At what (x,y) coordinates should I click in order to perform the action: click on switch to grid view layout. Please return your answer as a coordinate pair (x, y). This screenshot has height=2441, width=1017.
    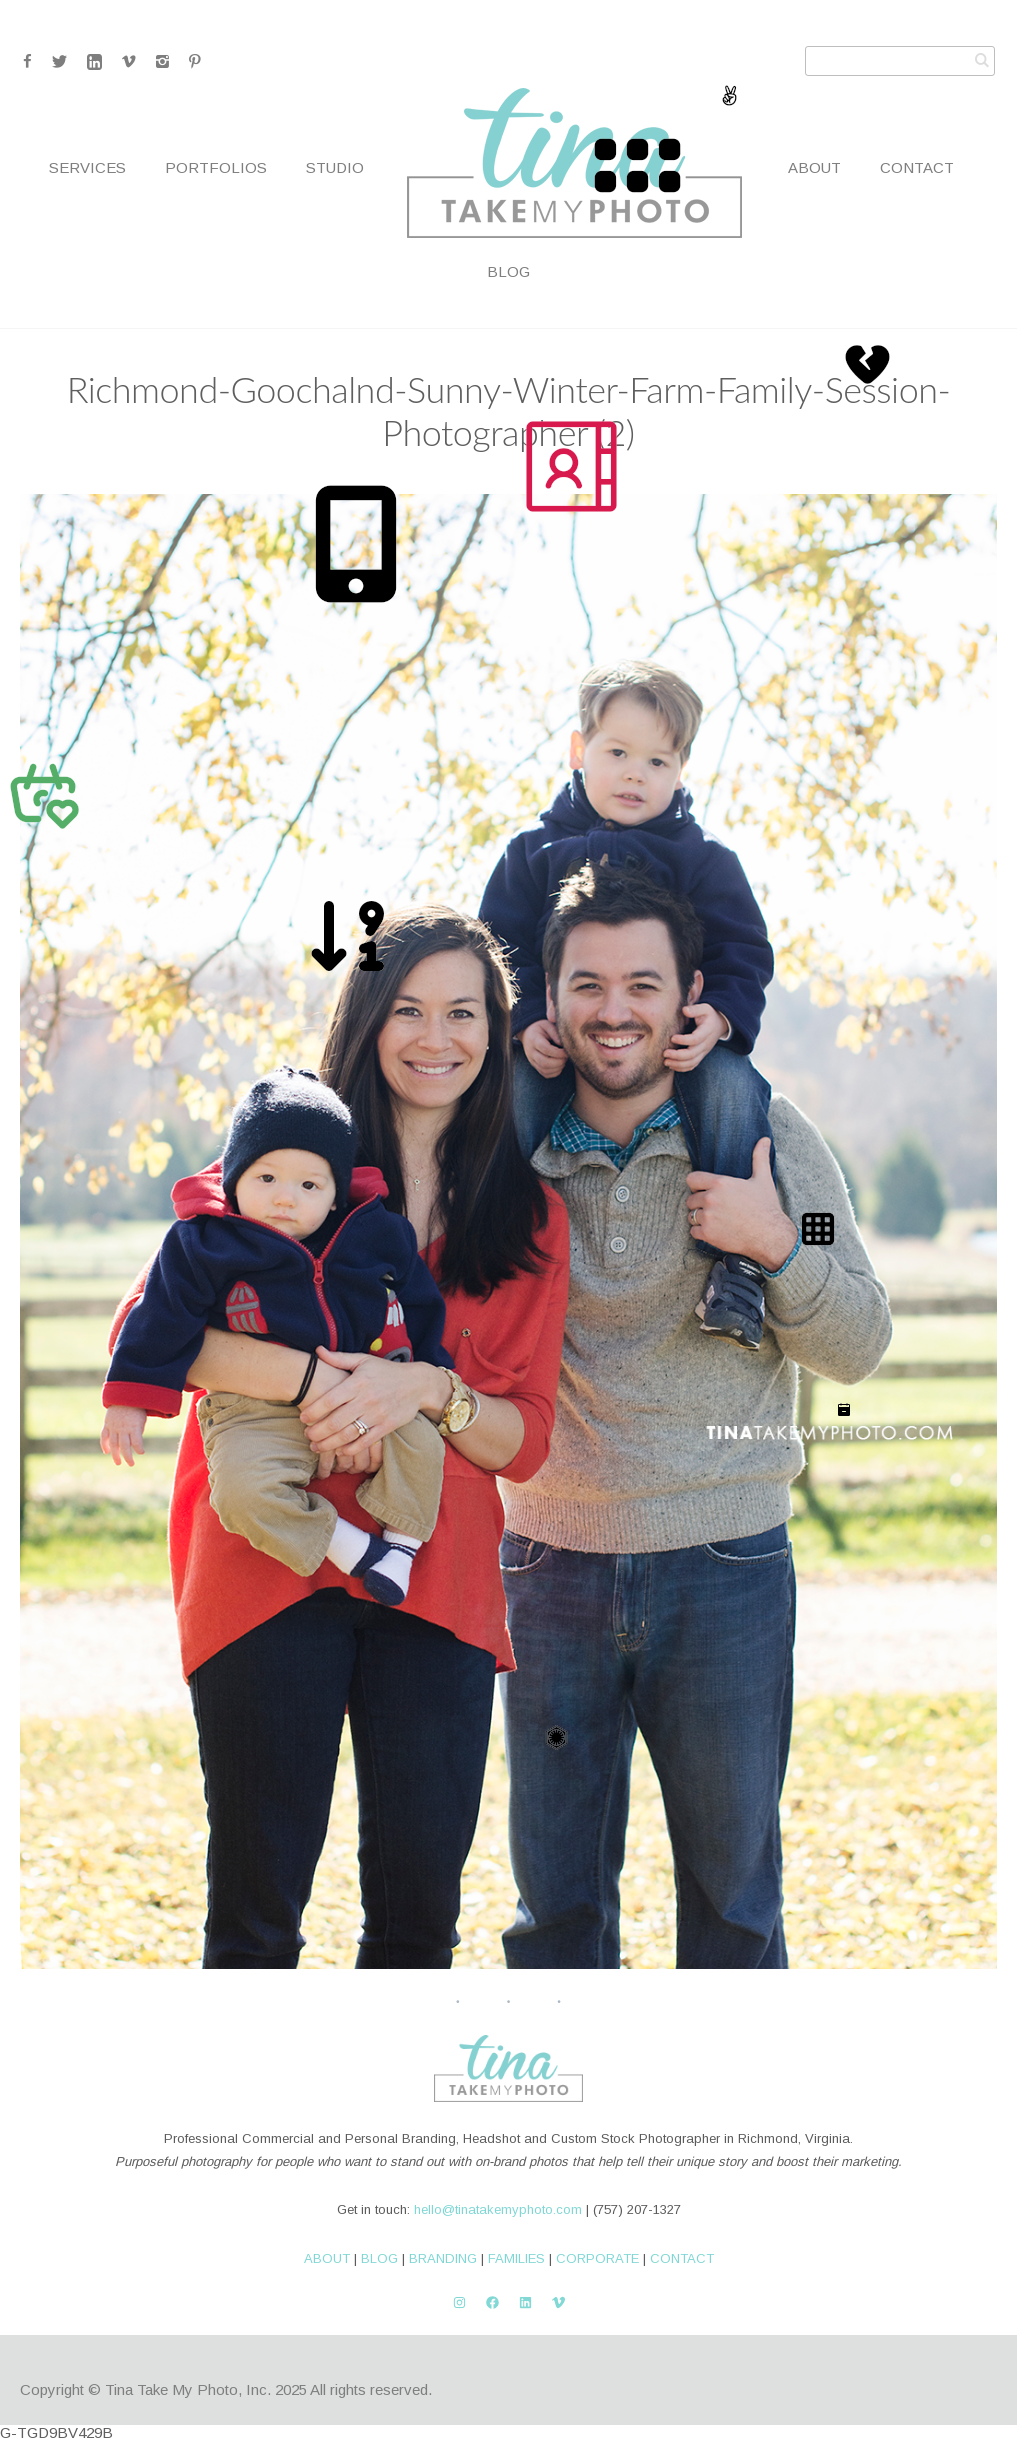
    Looking at the image, I should click on (637, 165).